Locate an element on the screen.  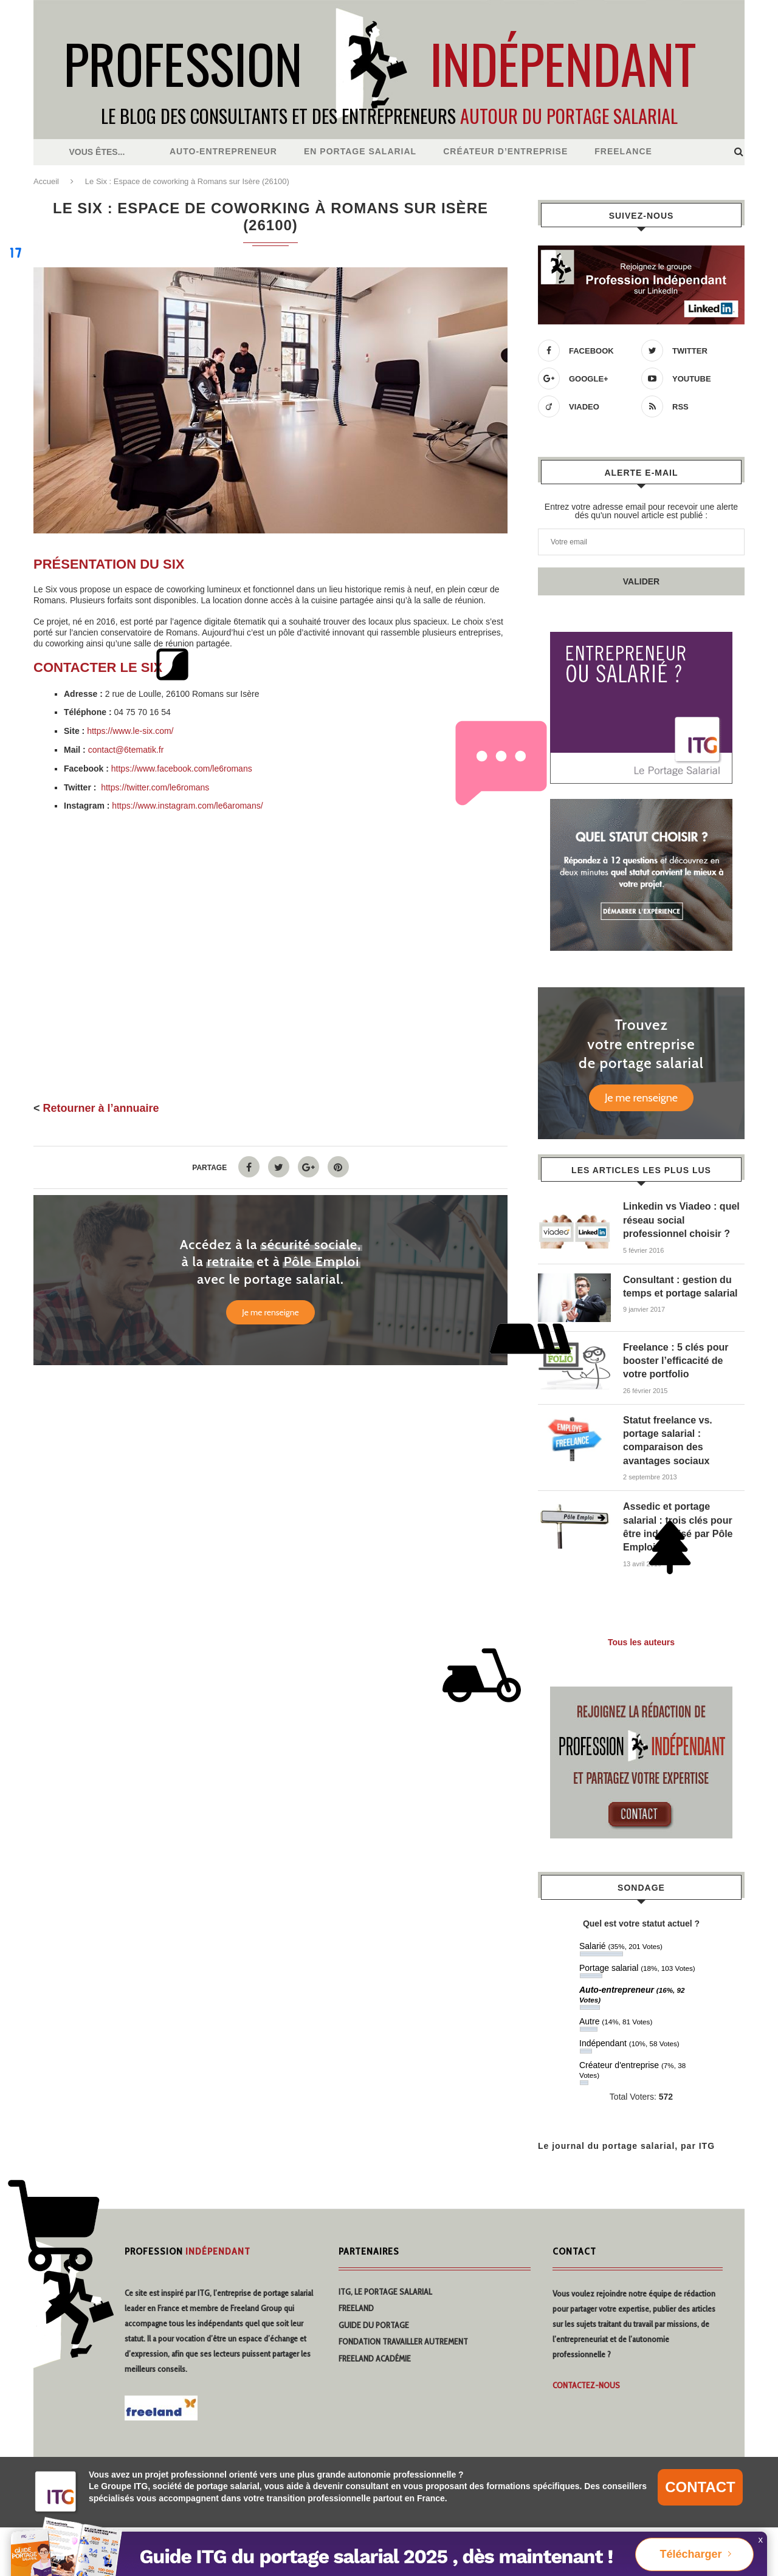
open chat or messaging is located at coordinates (501, 756).